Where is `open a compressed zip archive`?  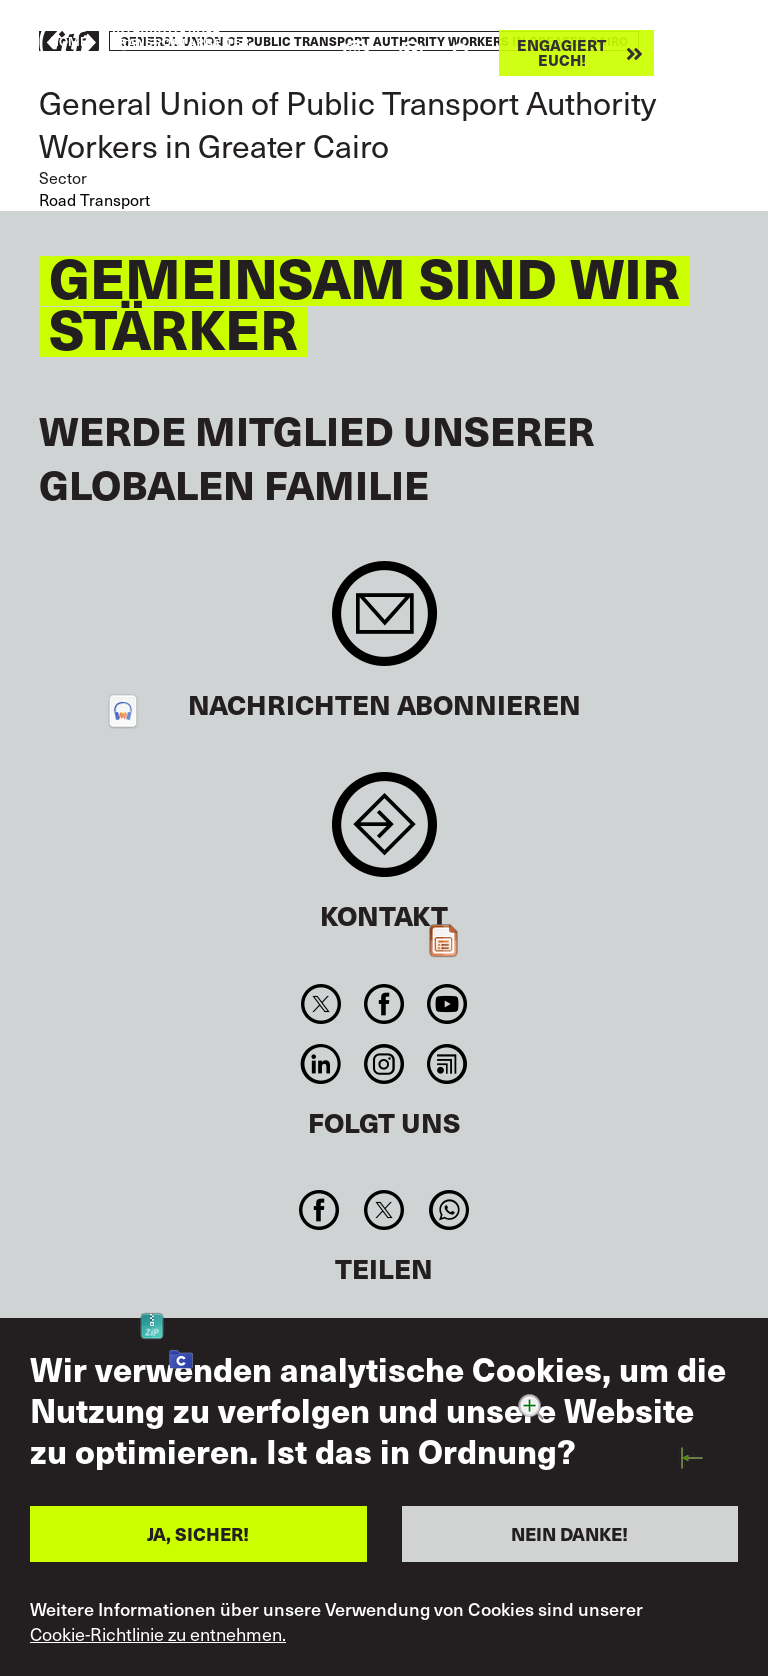
open a compressed zip archive is located at coordinates (152, 1326).